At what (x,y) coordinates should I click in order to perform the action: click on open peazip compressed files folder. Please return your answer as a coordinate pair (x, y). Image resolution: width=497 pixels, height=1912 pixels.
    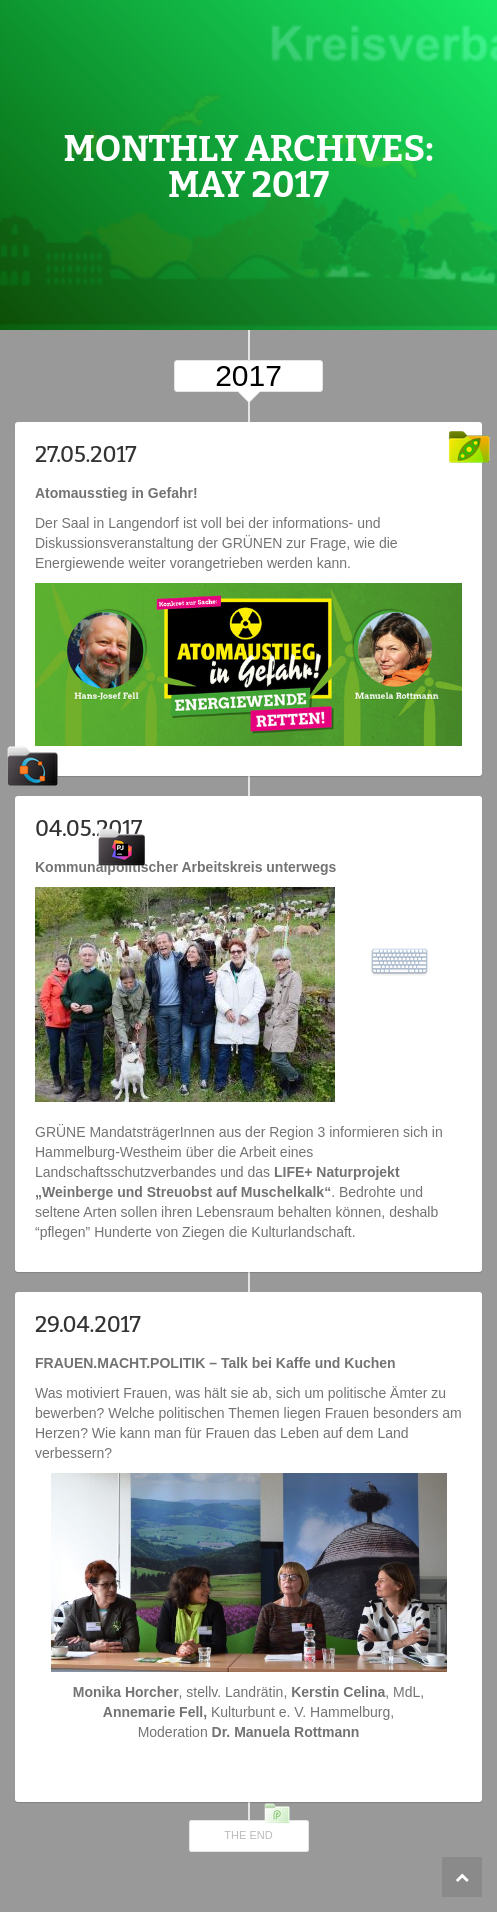
    Looking at the image, I should click on (469, 448).